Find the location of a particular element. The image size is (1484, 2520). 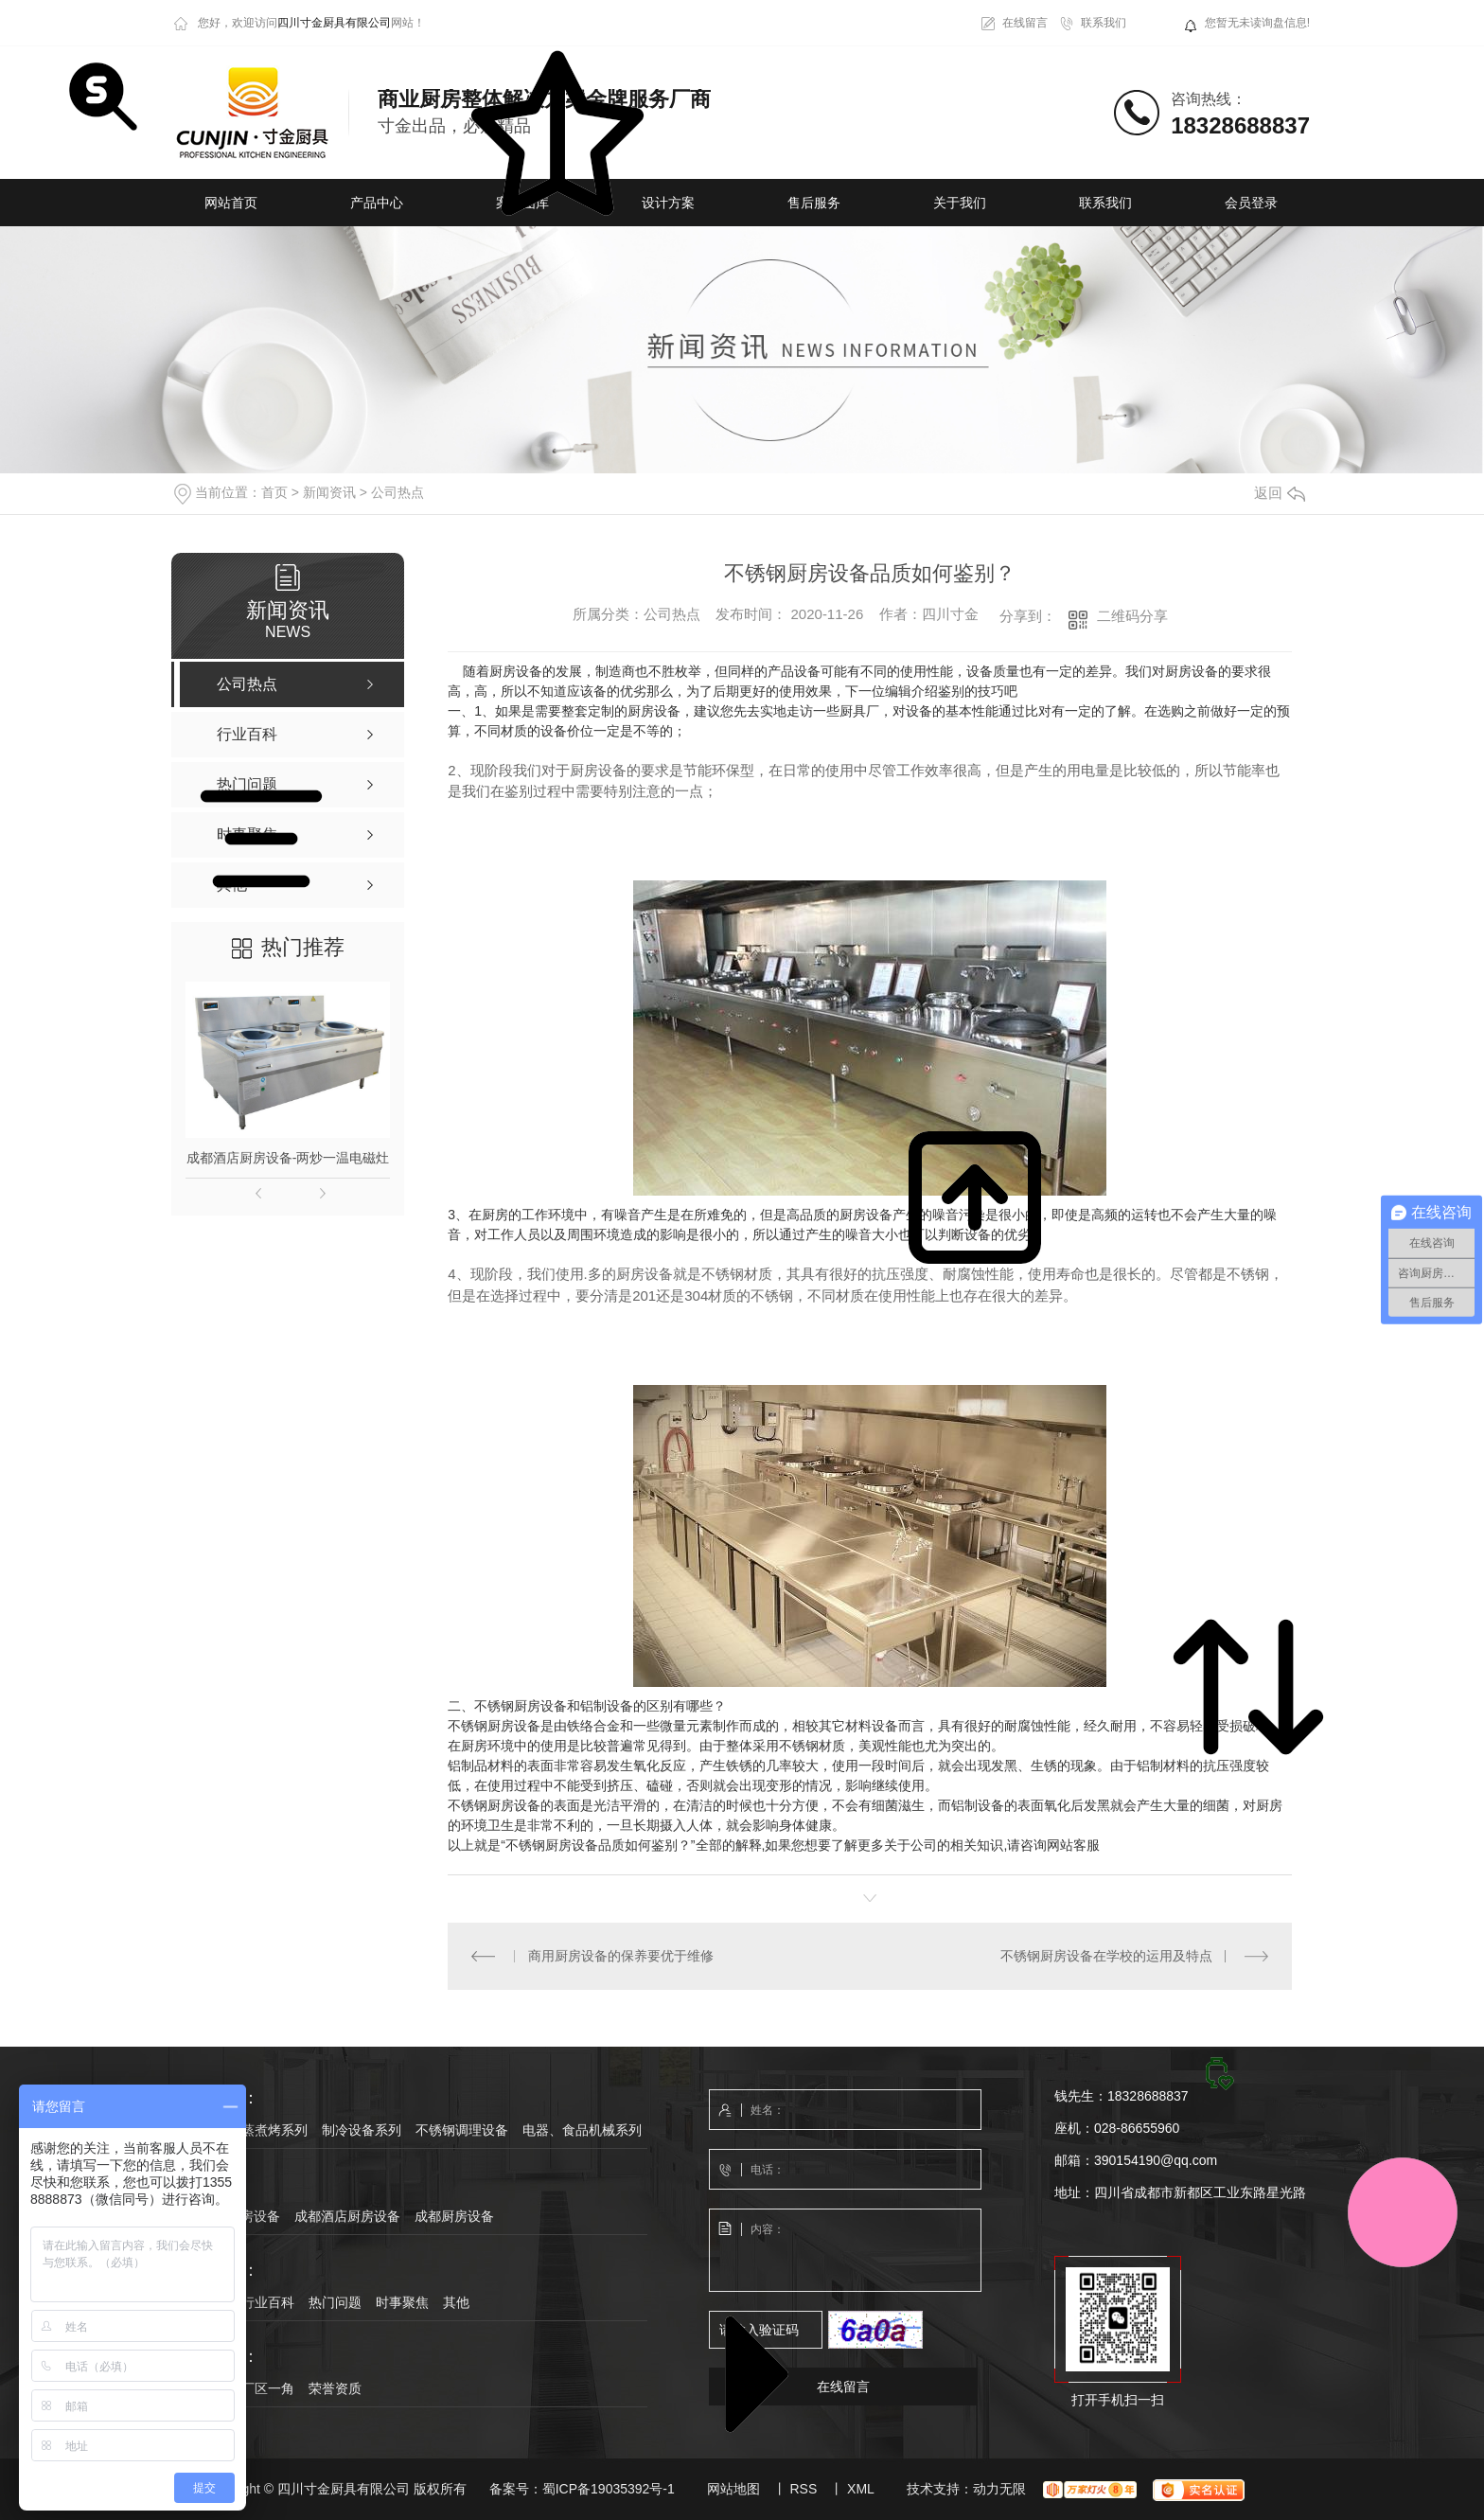

upload a file or image is located at coordinates (975, 1198).